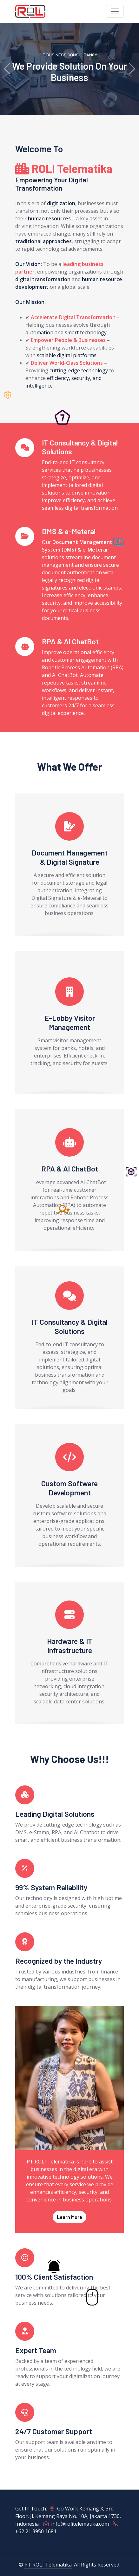 The height and width of the screenshot is (2576, 139). Describe the element at coordinates (131, 1172) in the screenshot. I see `scan or capture a 3D object` at that location.